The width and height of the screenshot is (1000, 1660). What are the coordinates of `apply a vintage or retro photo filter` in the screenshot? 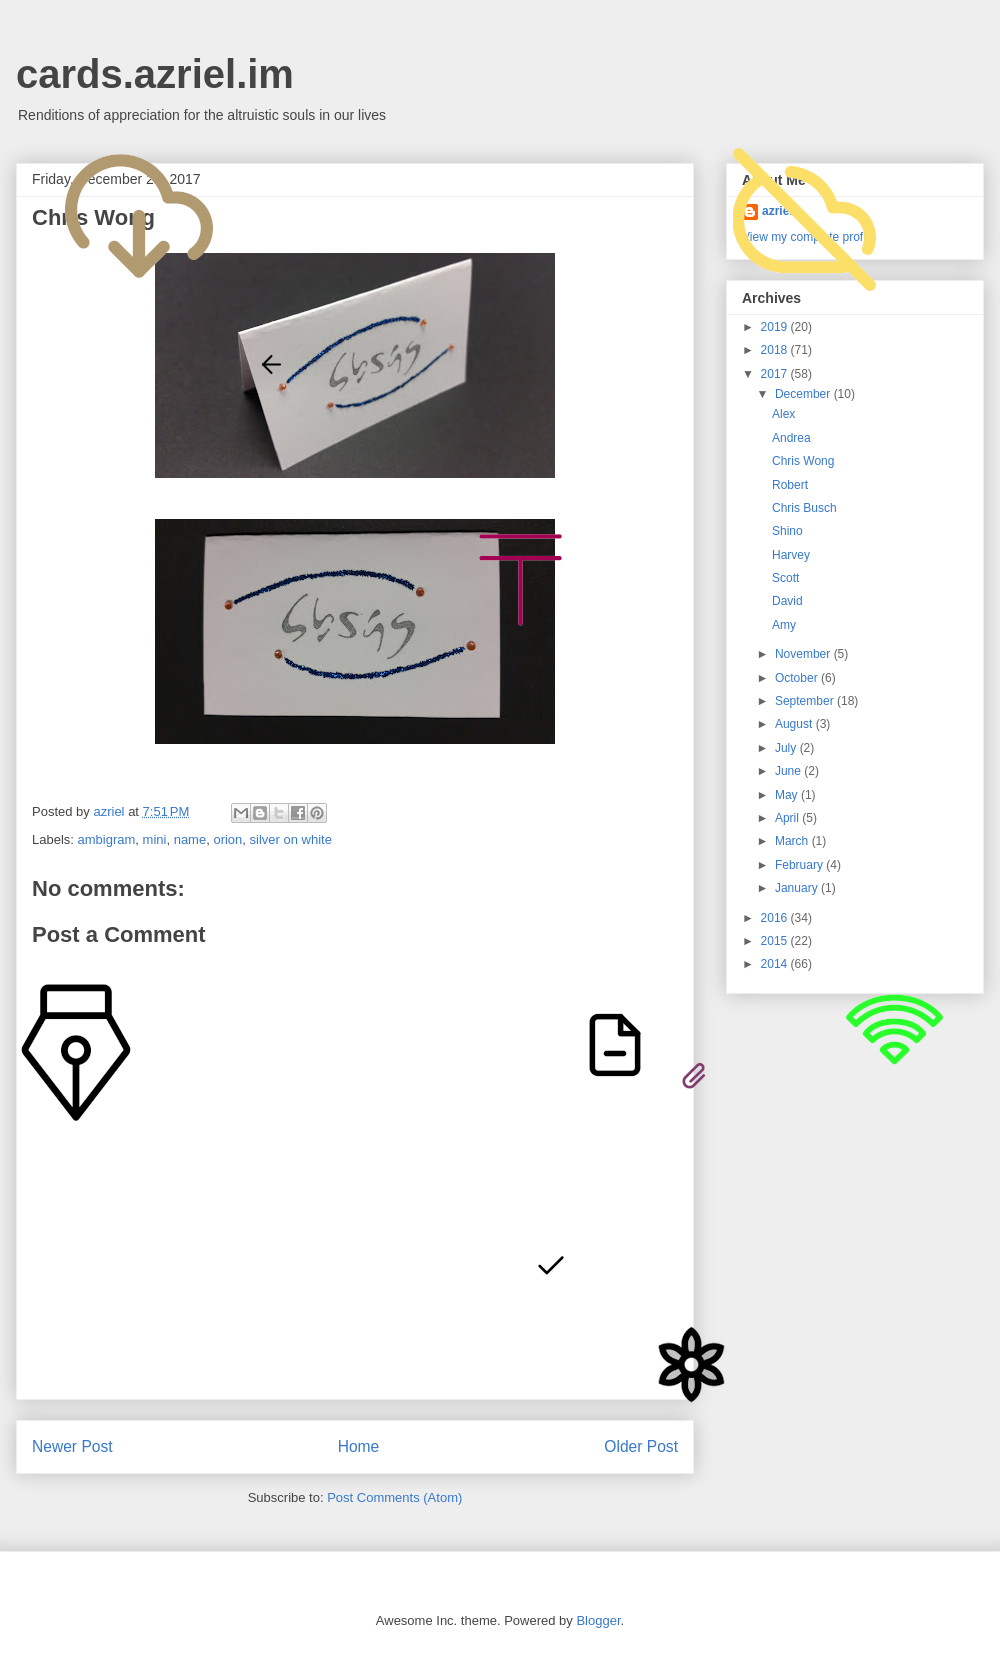 It's located at (691, 1364).